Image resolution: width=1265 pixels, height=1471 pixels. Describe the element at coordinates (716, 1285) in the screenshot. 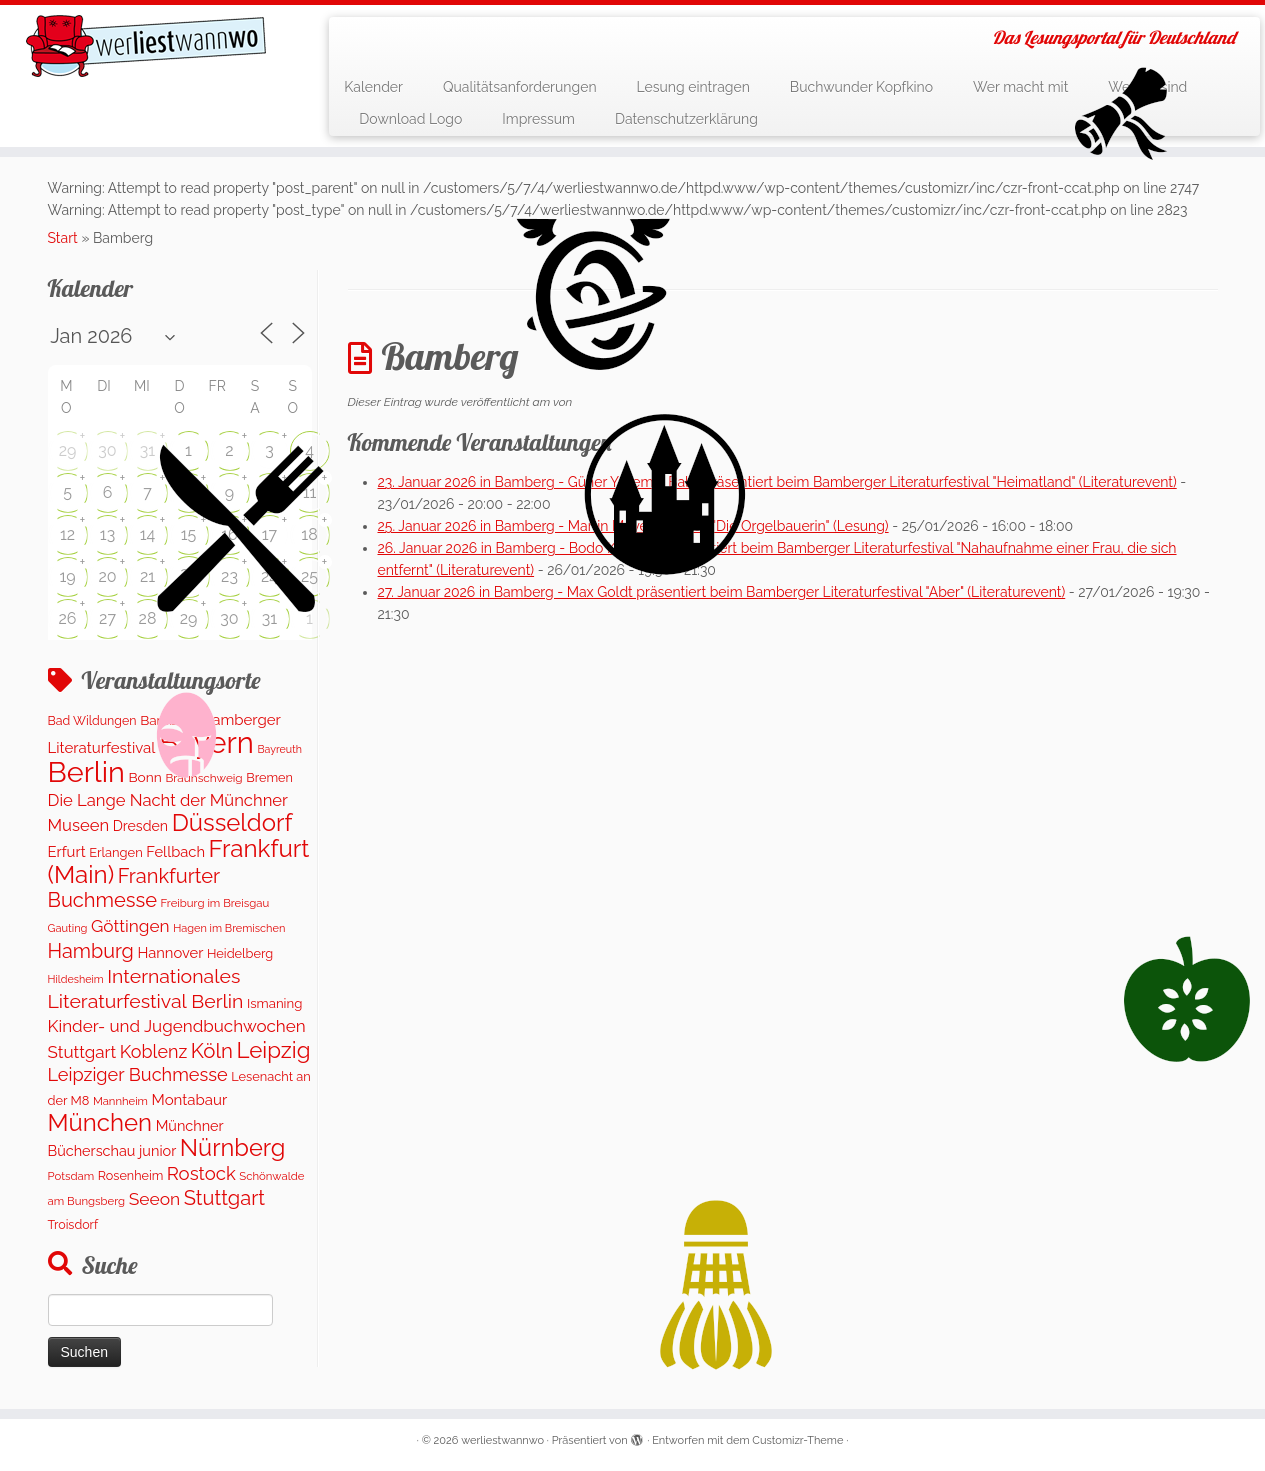

I see `access badminton game or activity` at that location.